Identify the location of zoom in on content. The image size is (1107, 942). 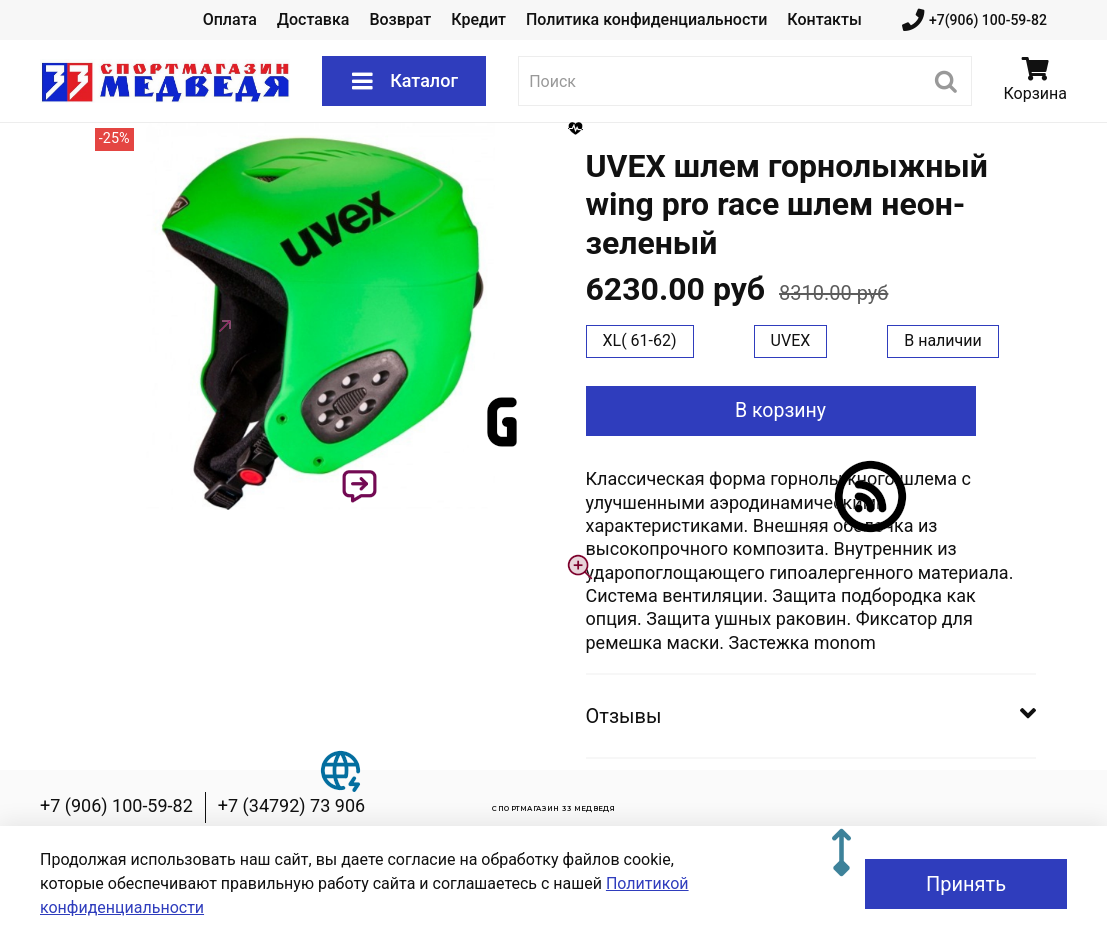
(580, 567).